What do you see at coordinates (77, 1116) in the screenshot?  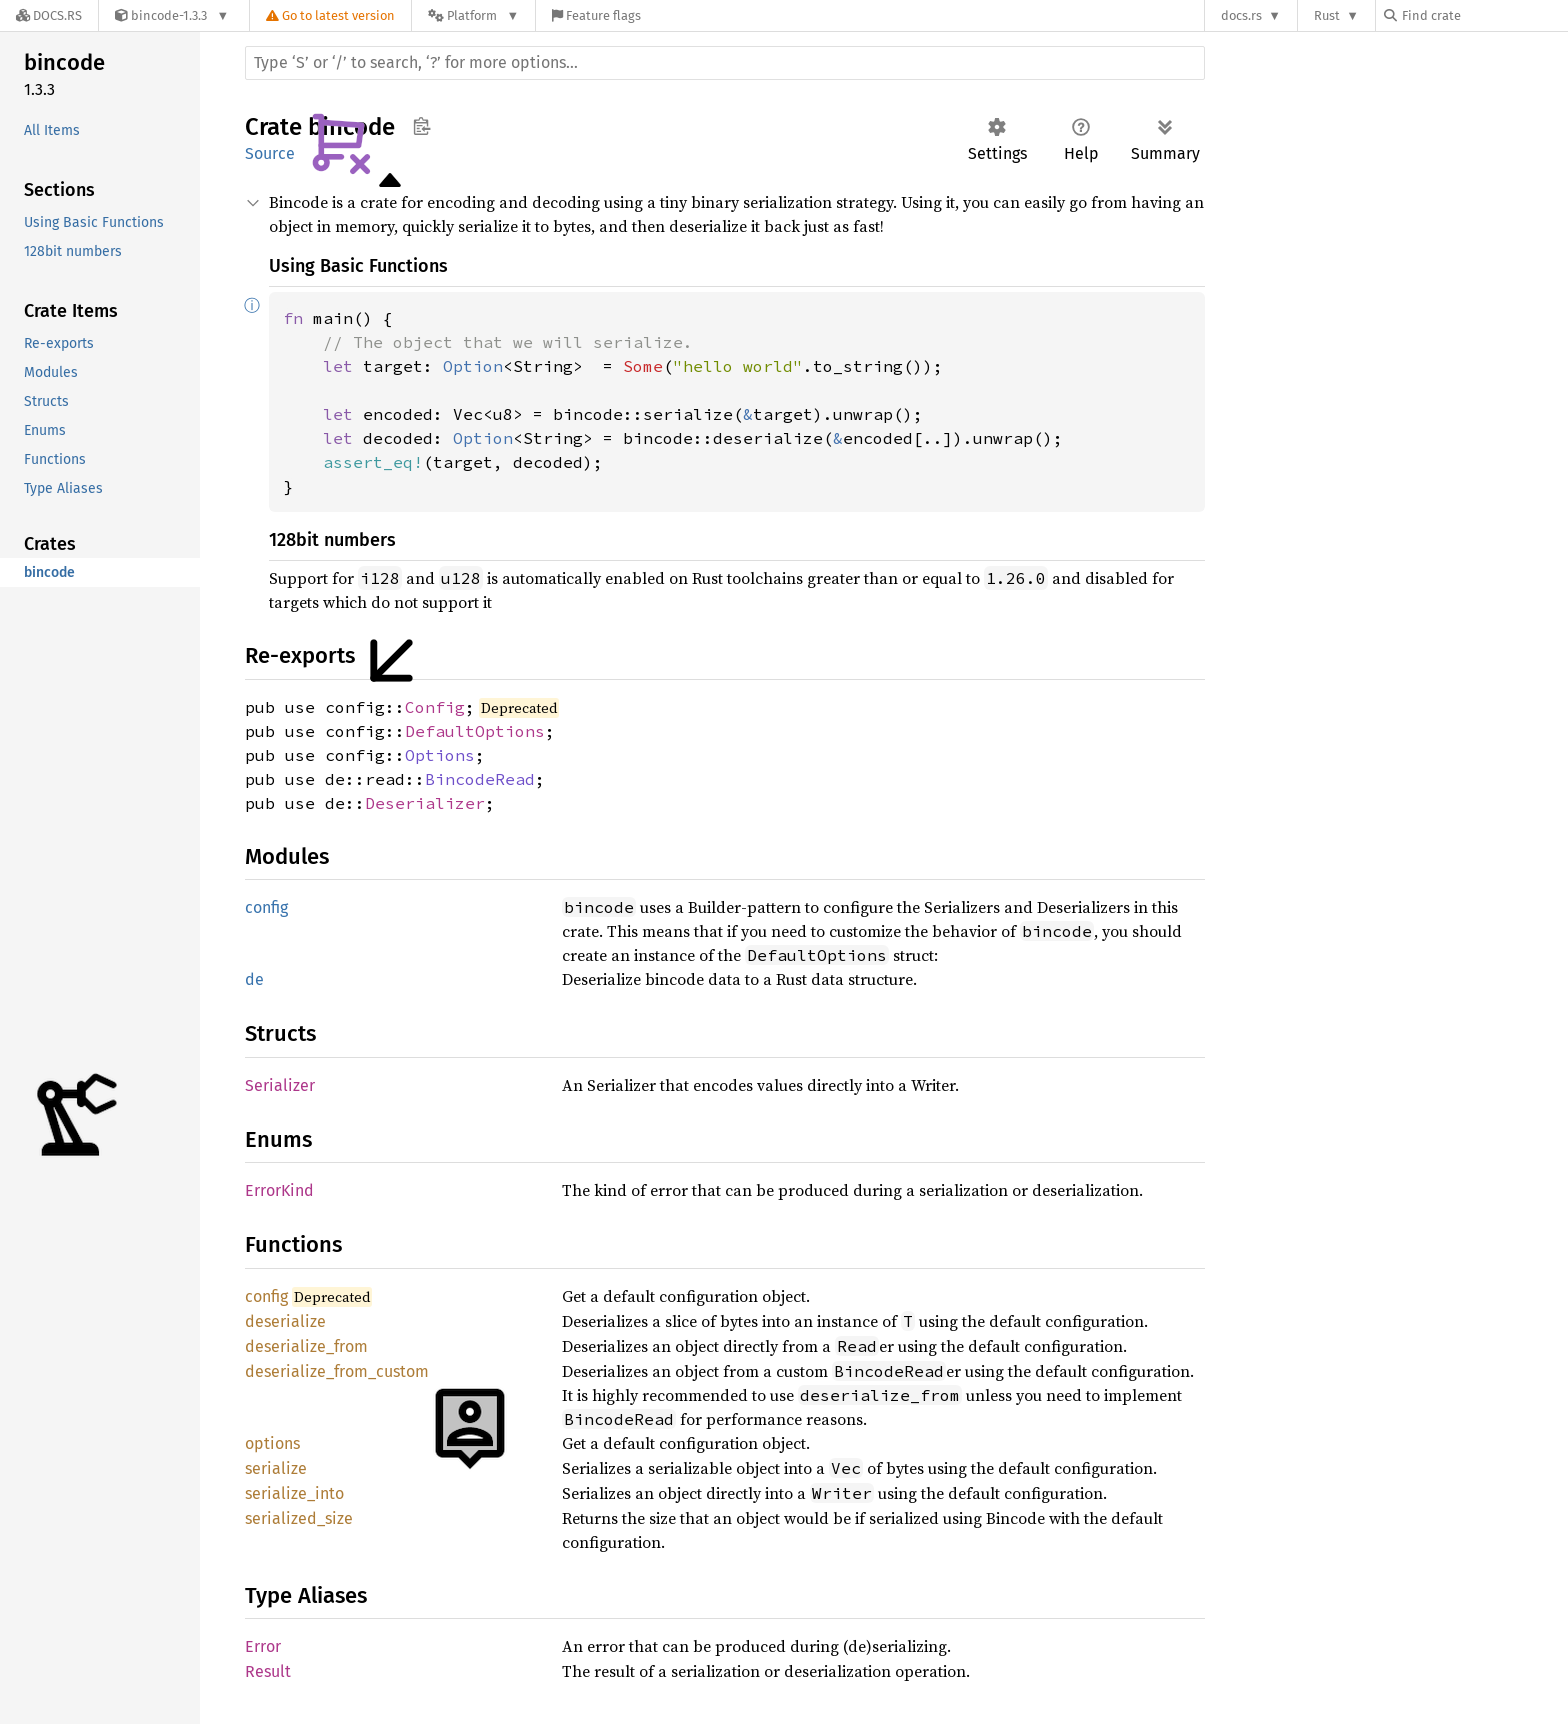 I see `access manufacturing or industrial settings` at bounding box center [77, 1116].